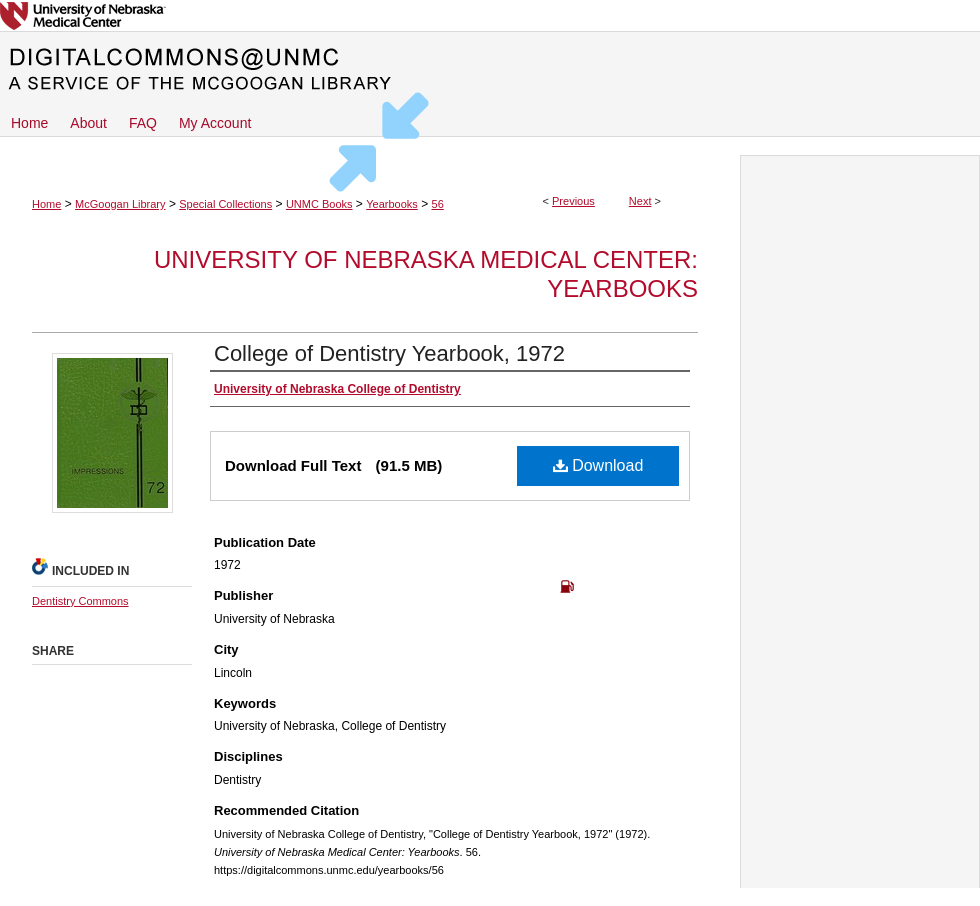 The height and width of the screenshot is (906, 980). What do you see at coordinates (567, 586) in the screenshot?
I see `find nearby gas stations` at bounding box center [567, 586].